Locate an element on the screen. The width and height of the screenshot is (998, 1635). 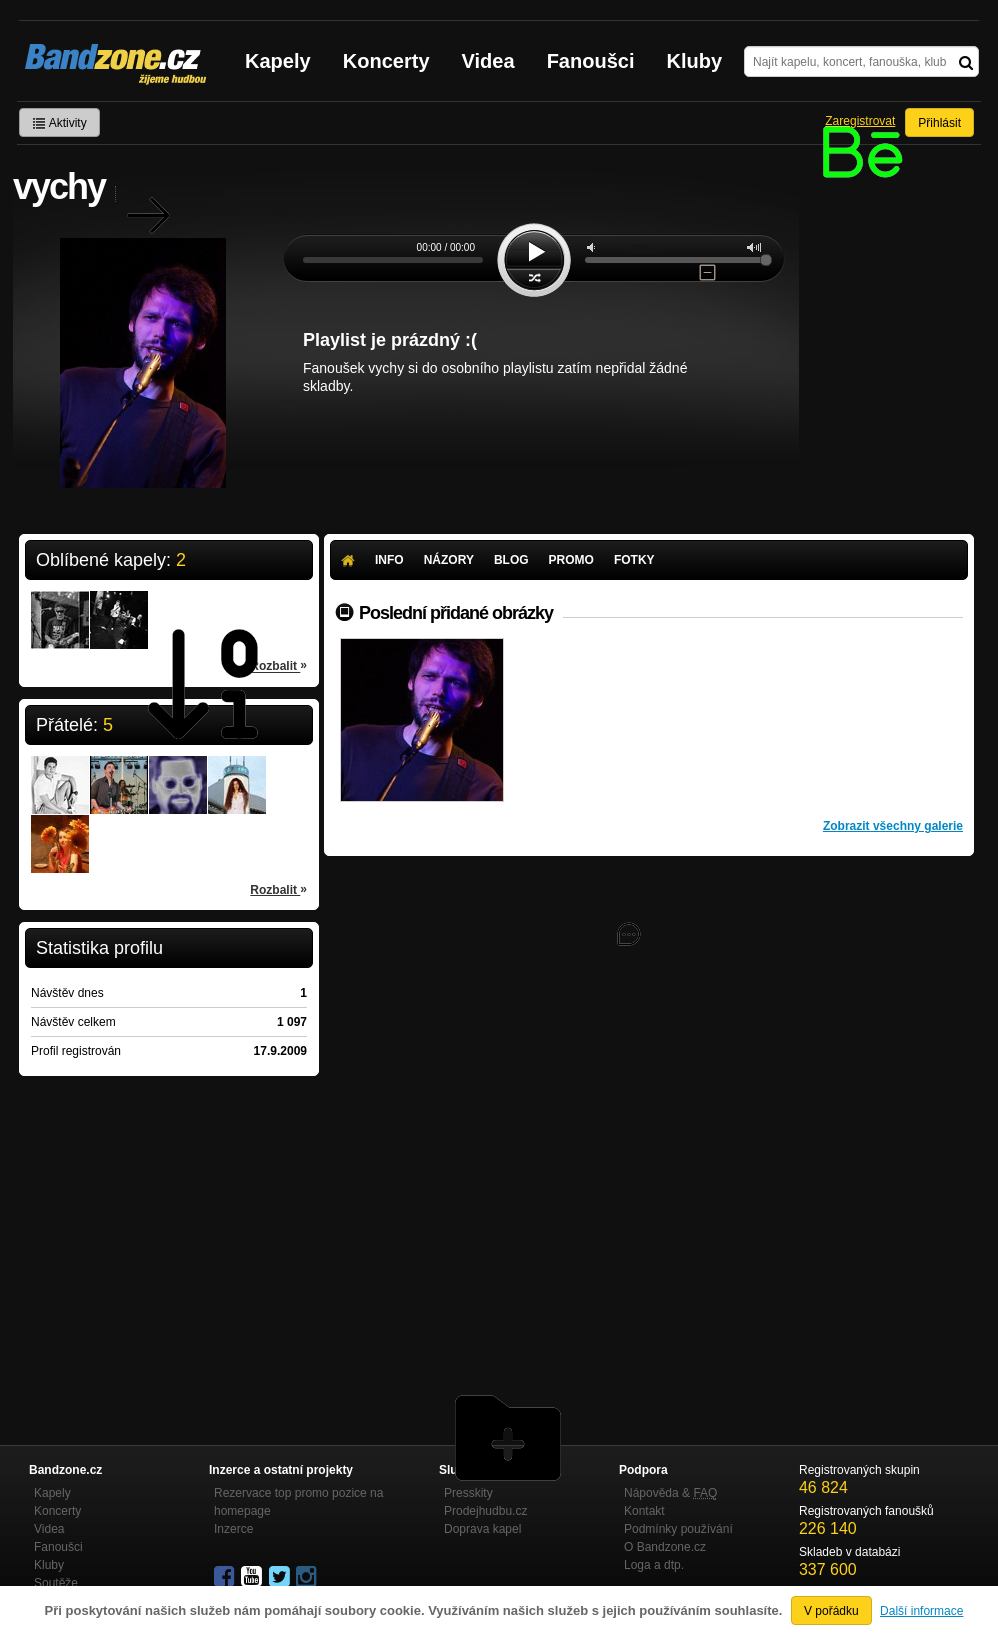
navigate to the next item or screen is located at coordinates (148, 213).